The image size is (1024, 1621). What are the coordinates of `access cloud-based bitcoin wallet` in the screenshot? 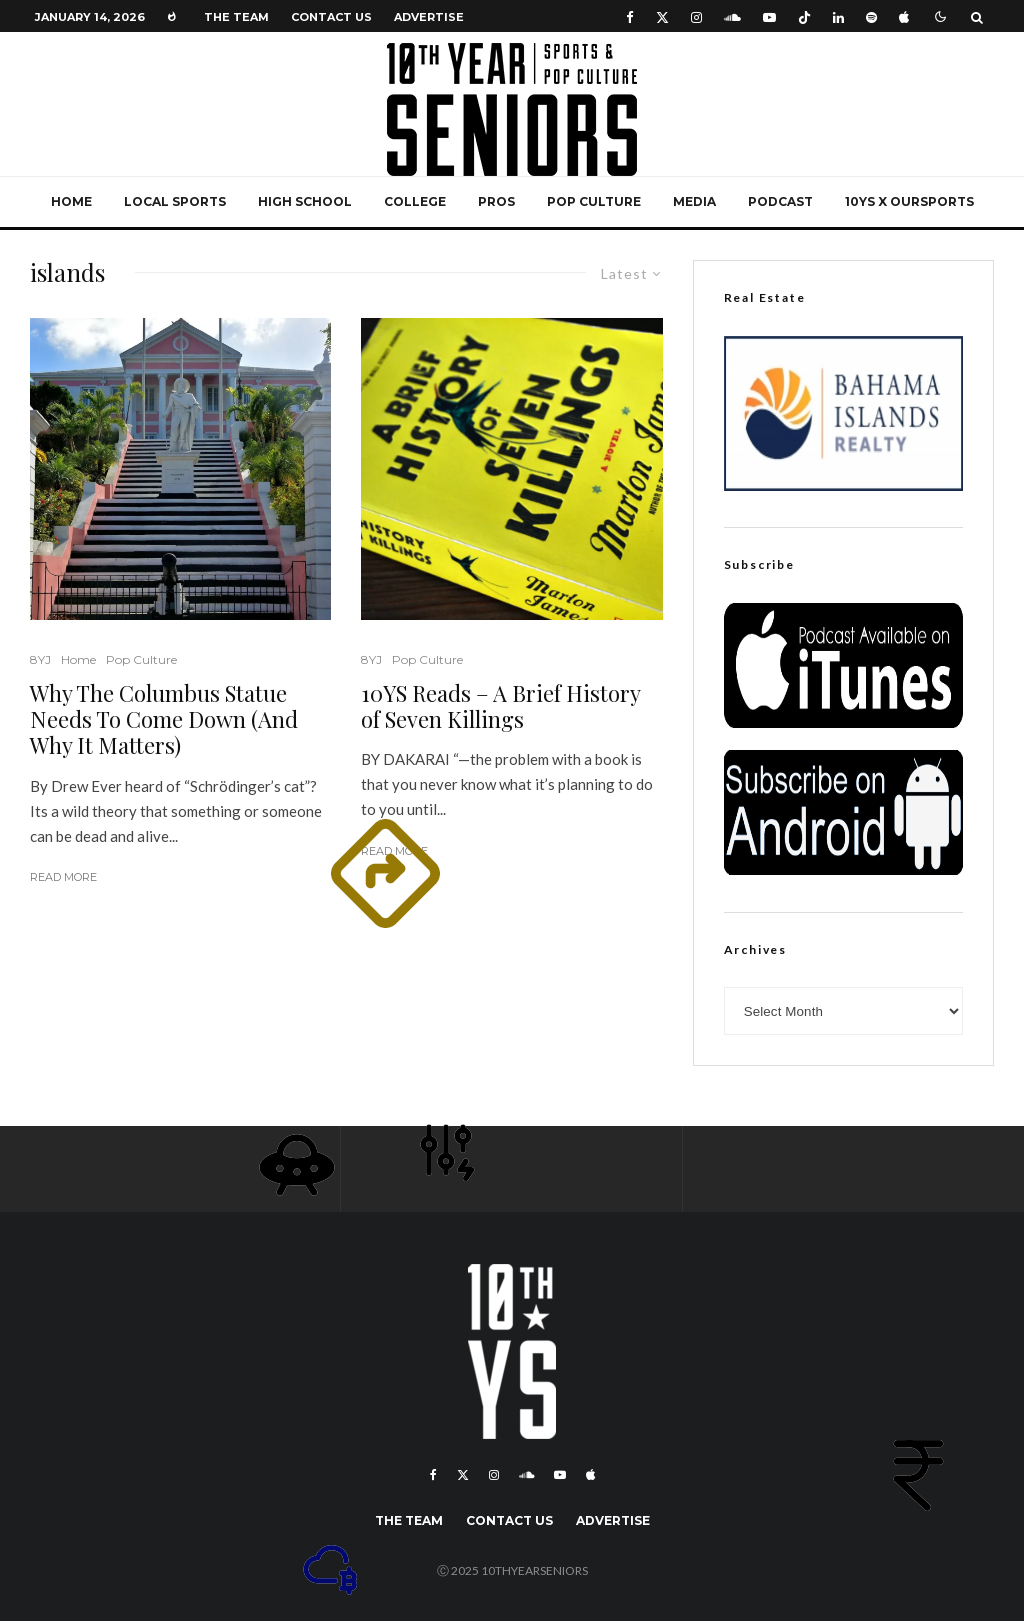 It's located at (331, 1565).